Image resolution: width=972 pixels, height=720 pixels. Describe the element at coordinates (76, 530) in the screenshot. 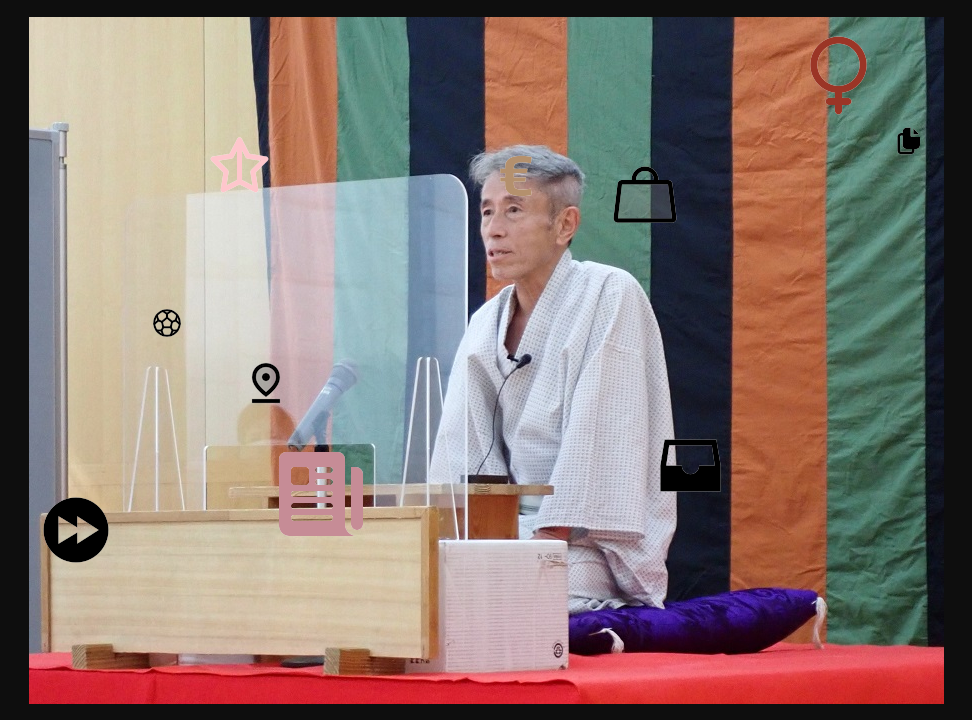

I see `skip to the next track` at that location.